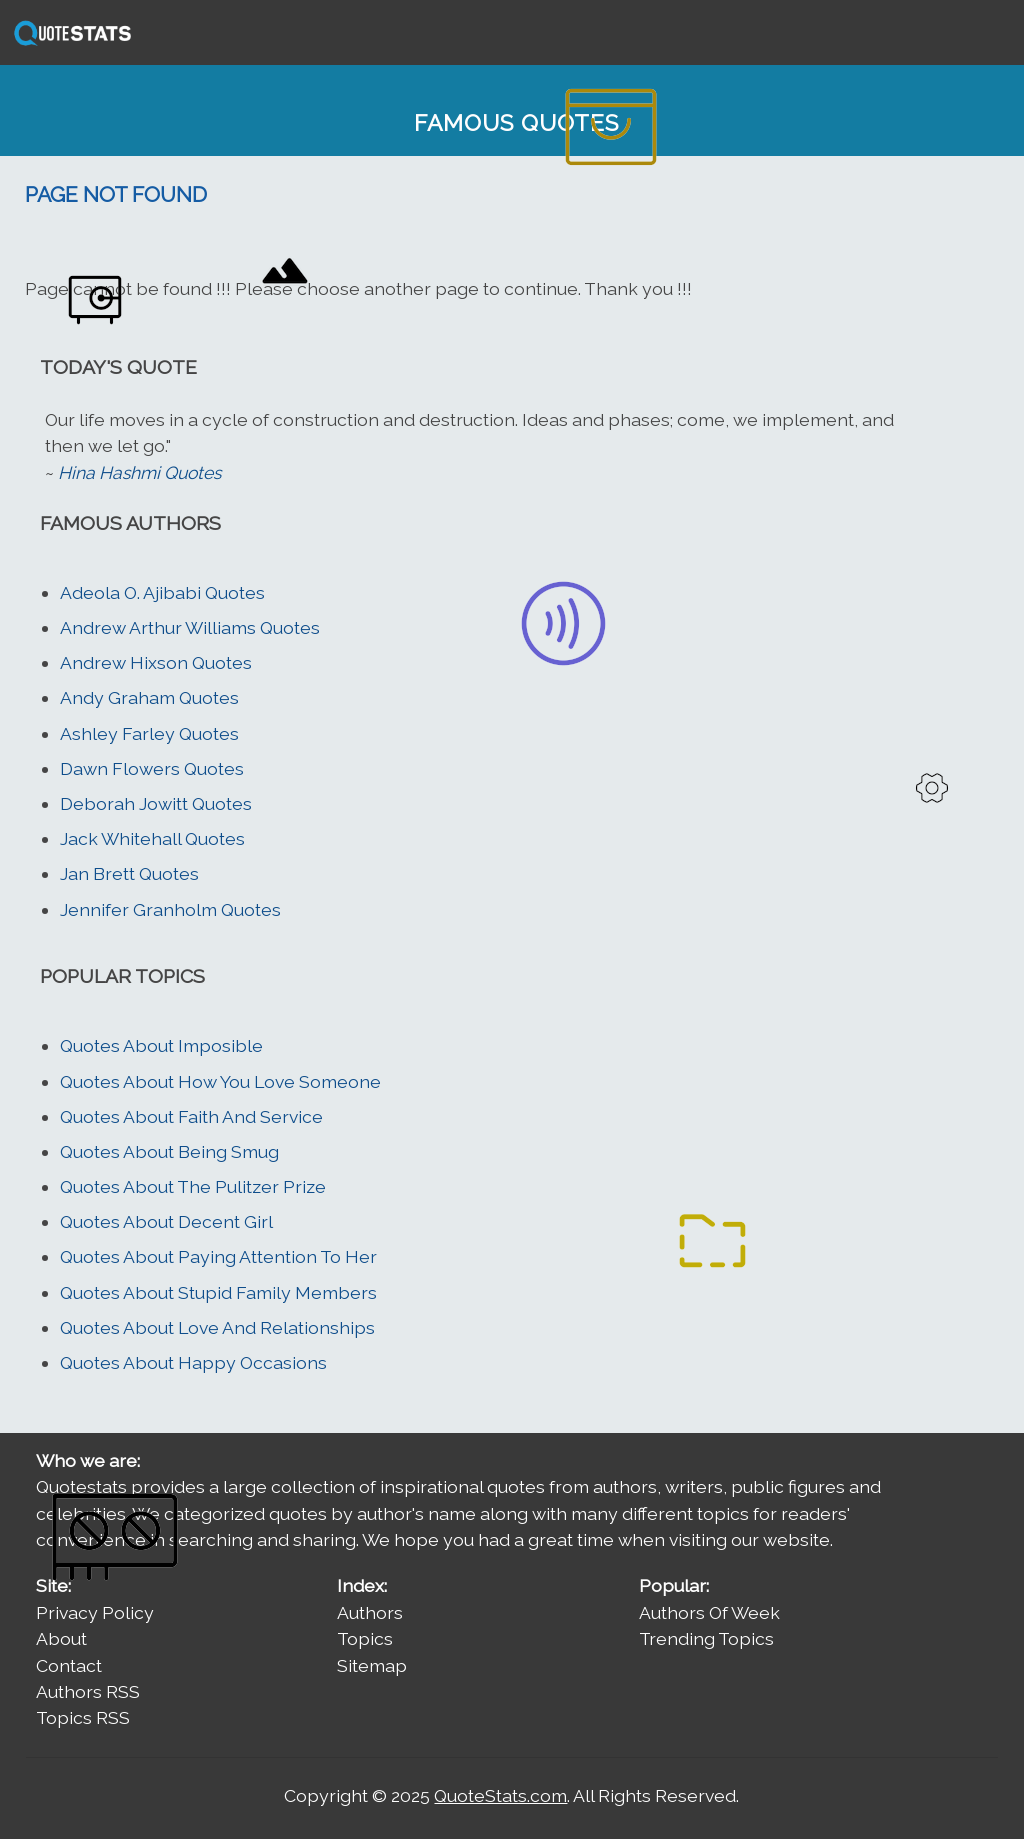  Describe the element at coordinates (115, 1535) in the screenshot. I see `view graphics card or GPU information` at that location.